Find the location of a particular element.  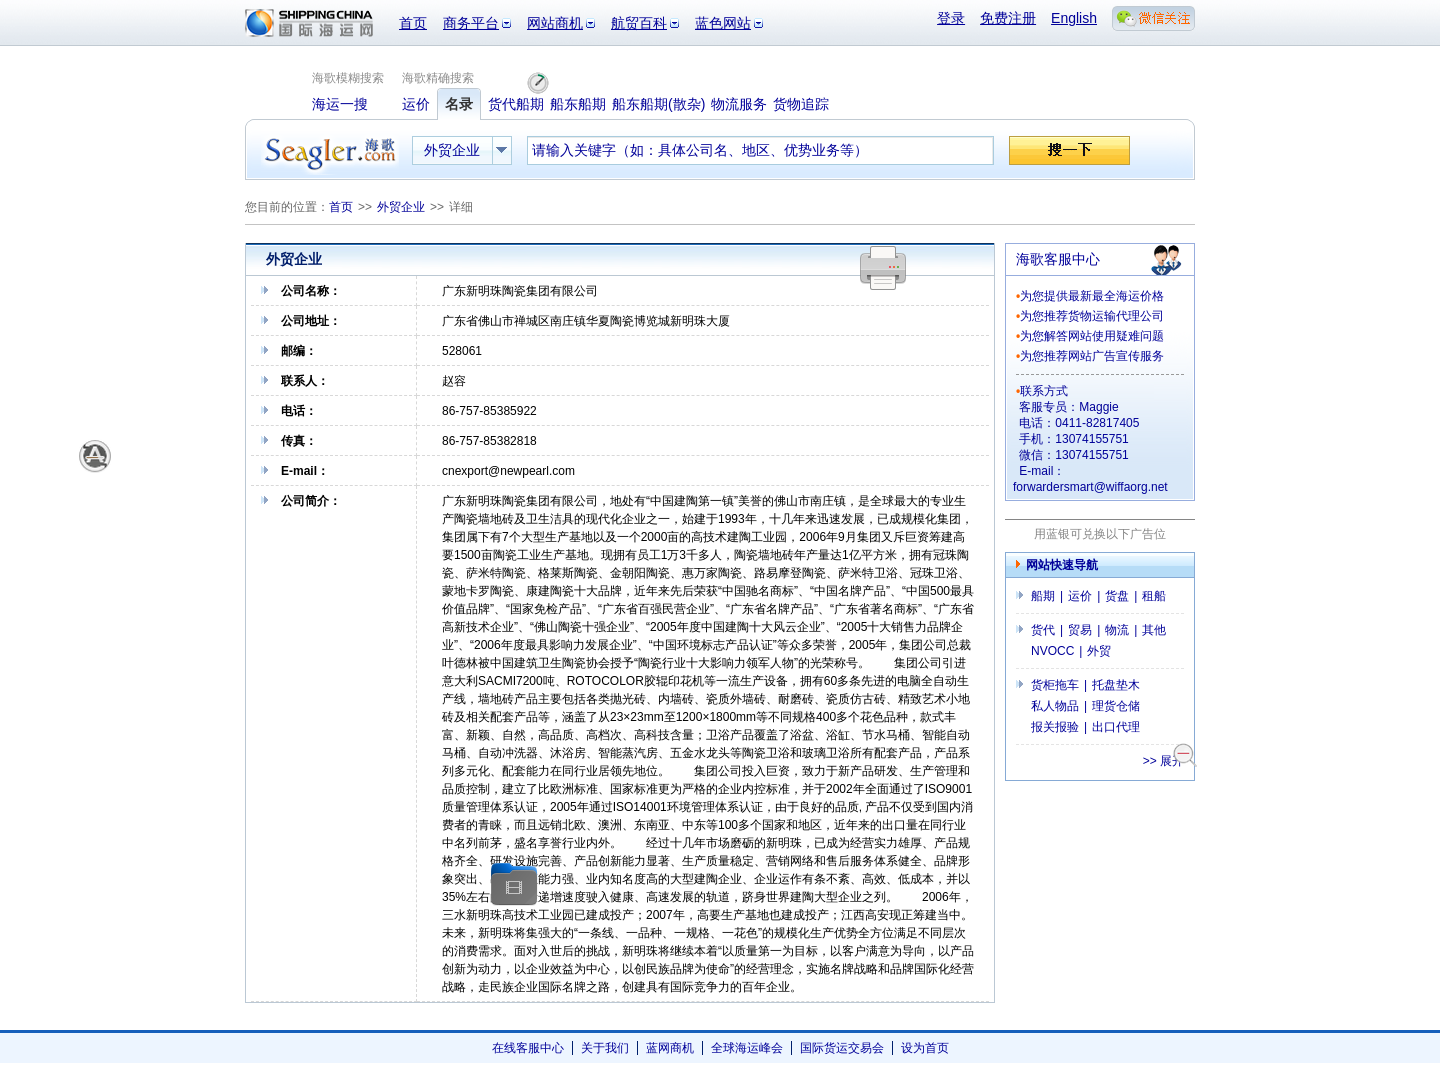

open your videos folder is located at coordinates (514, 884).